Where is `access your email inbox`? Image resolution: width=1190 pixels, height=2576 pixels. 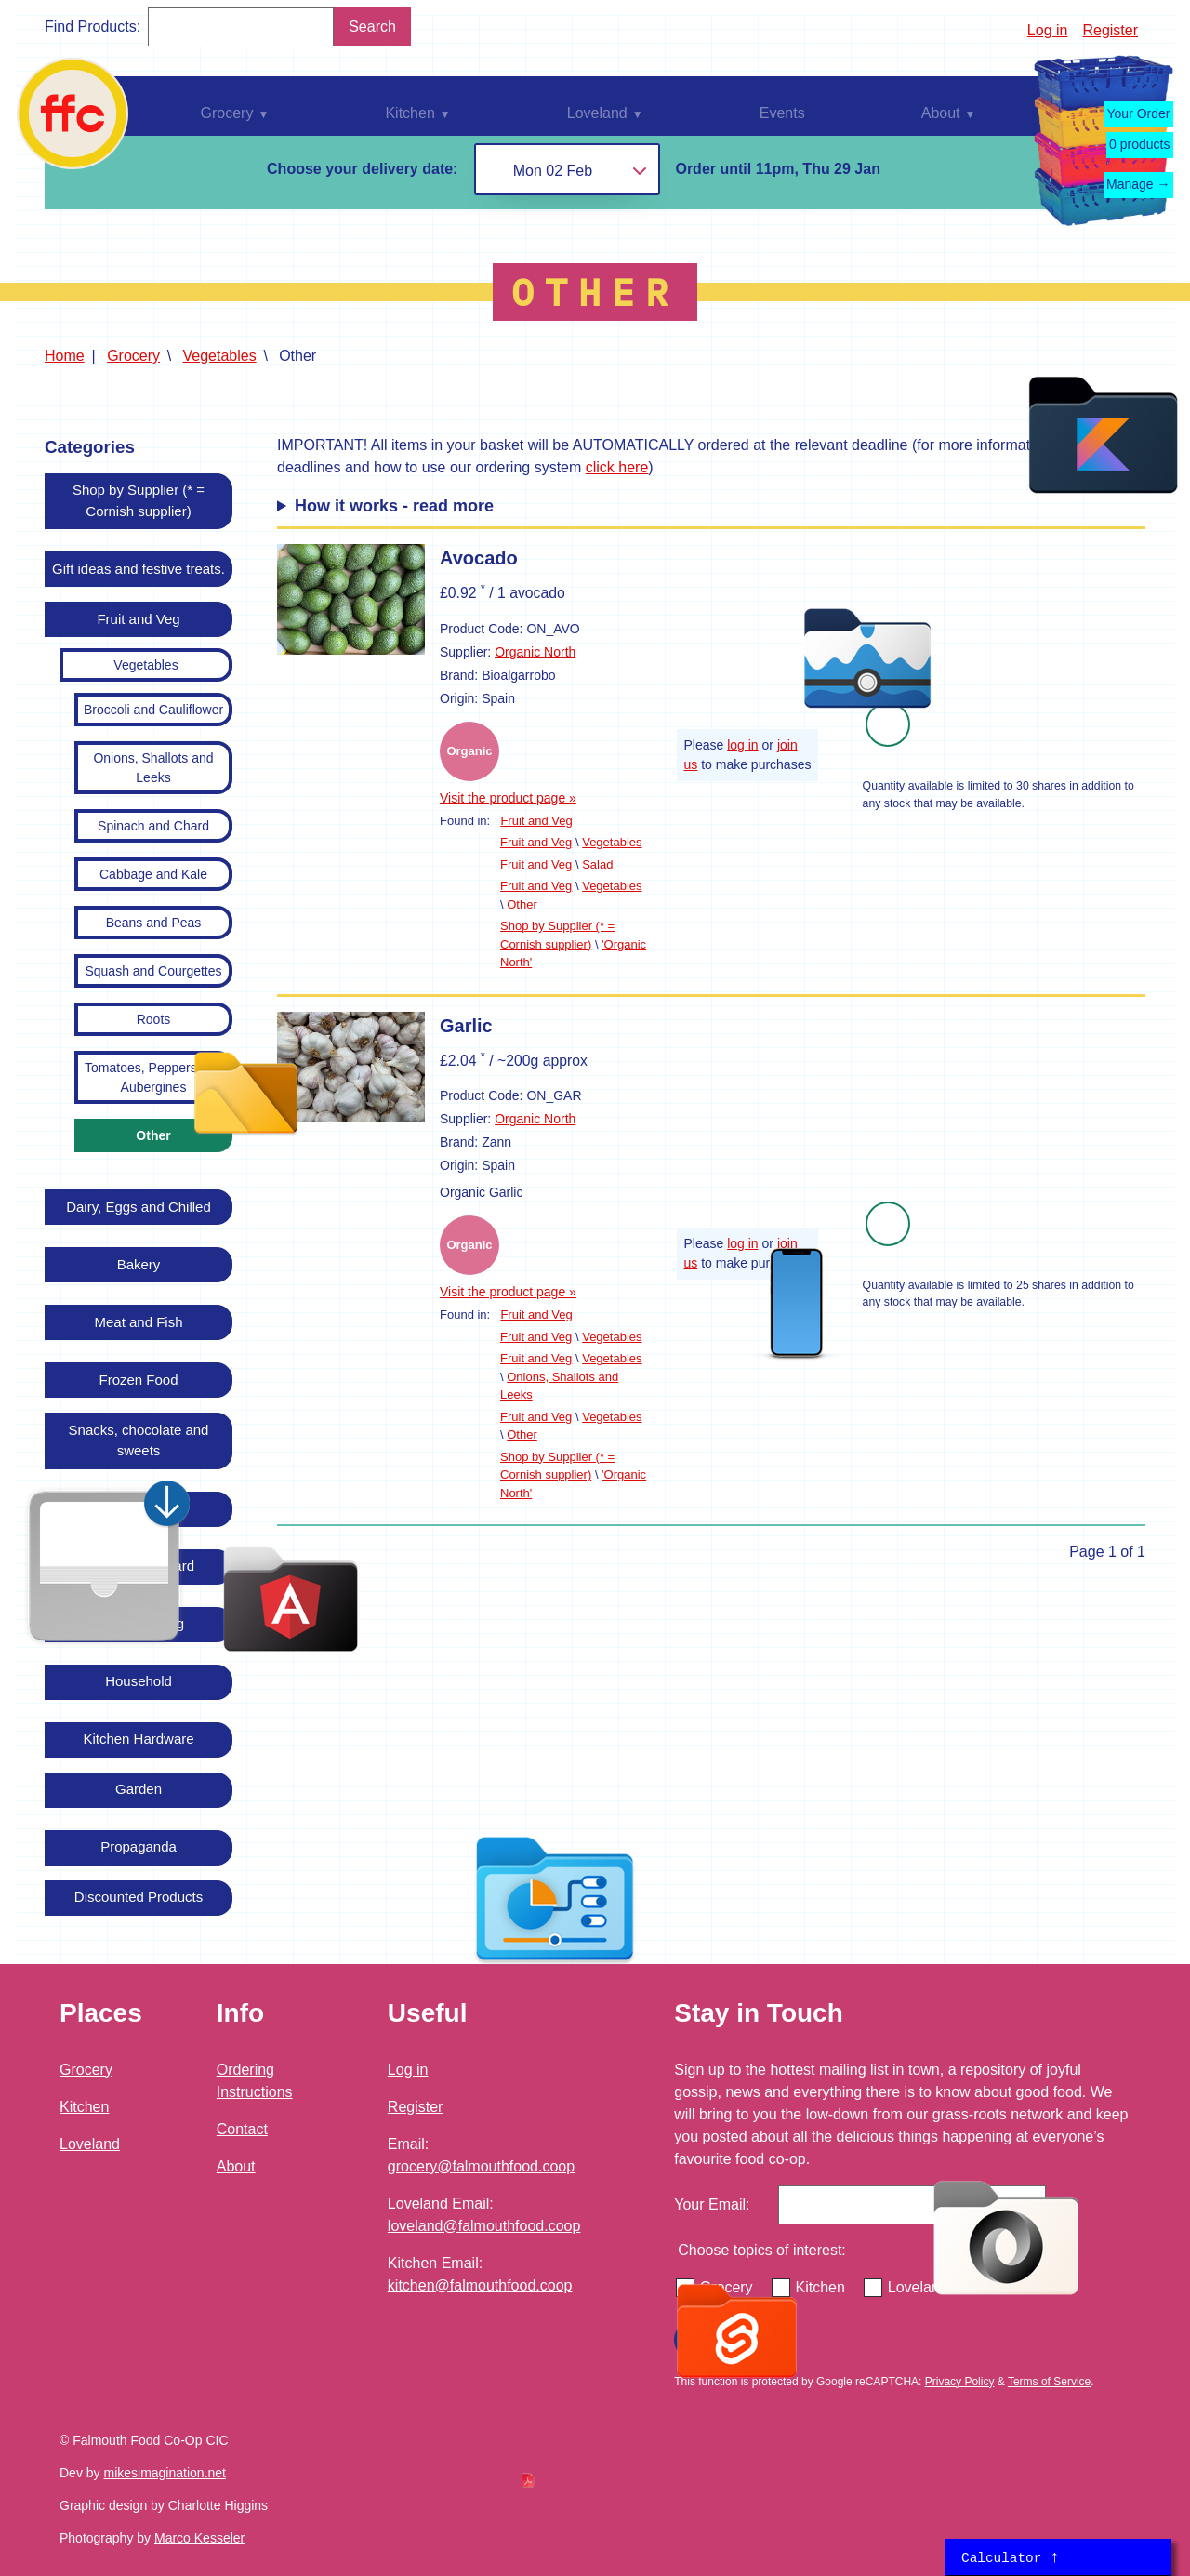
access your email inbox is located at coordinates (104, 1566).